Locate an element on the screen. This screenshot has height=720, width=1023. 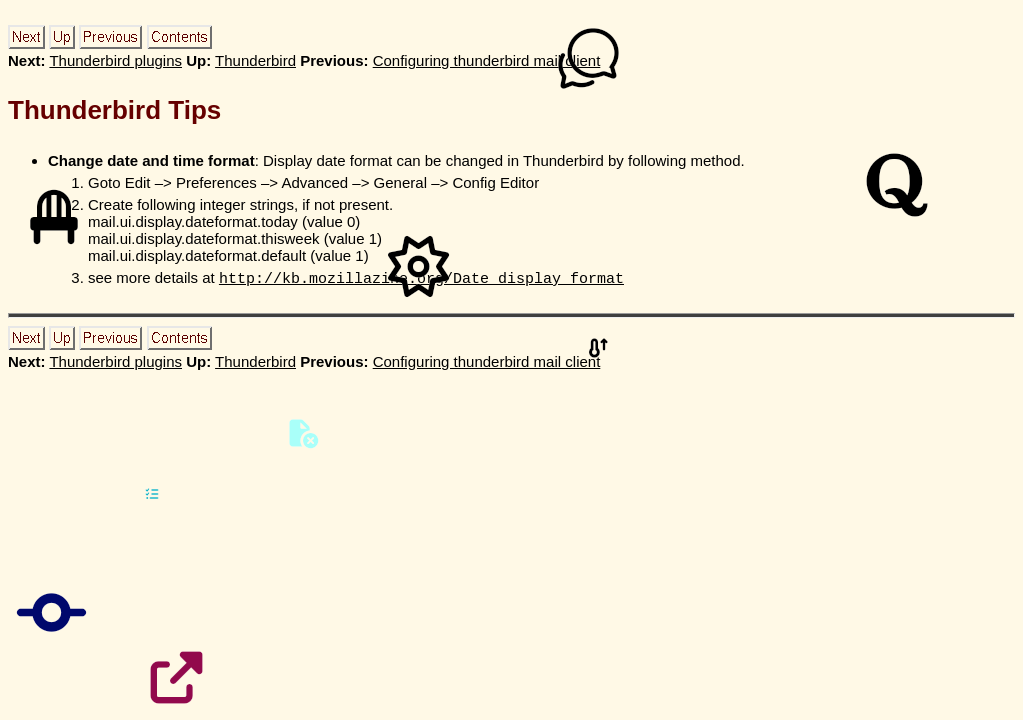
delete or remove a file is located at coordinates (303, 433).